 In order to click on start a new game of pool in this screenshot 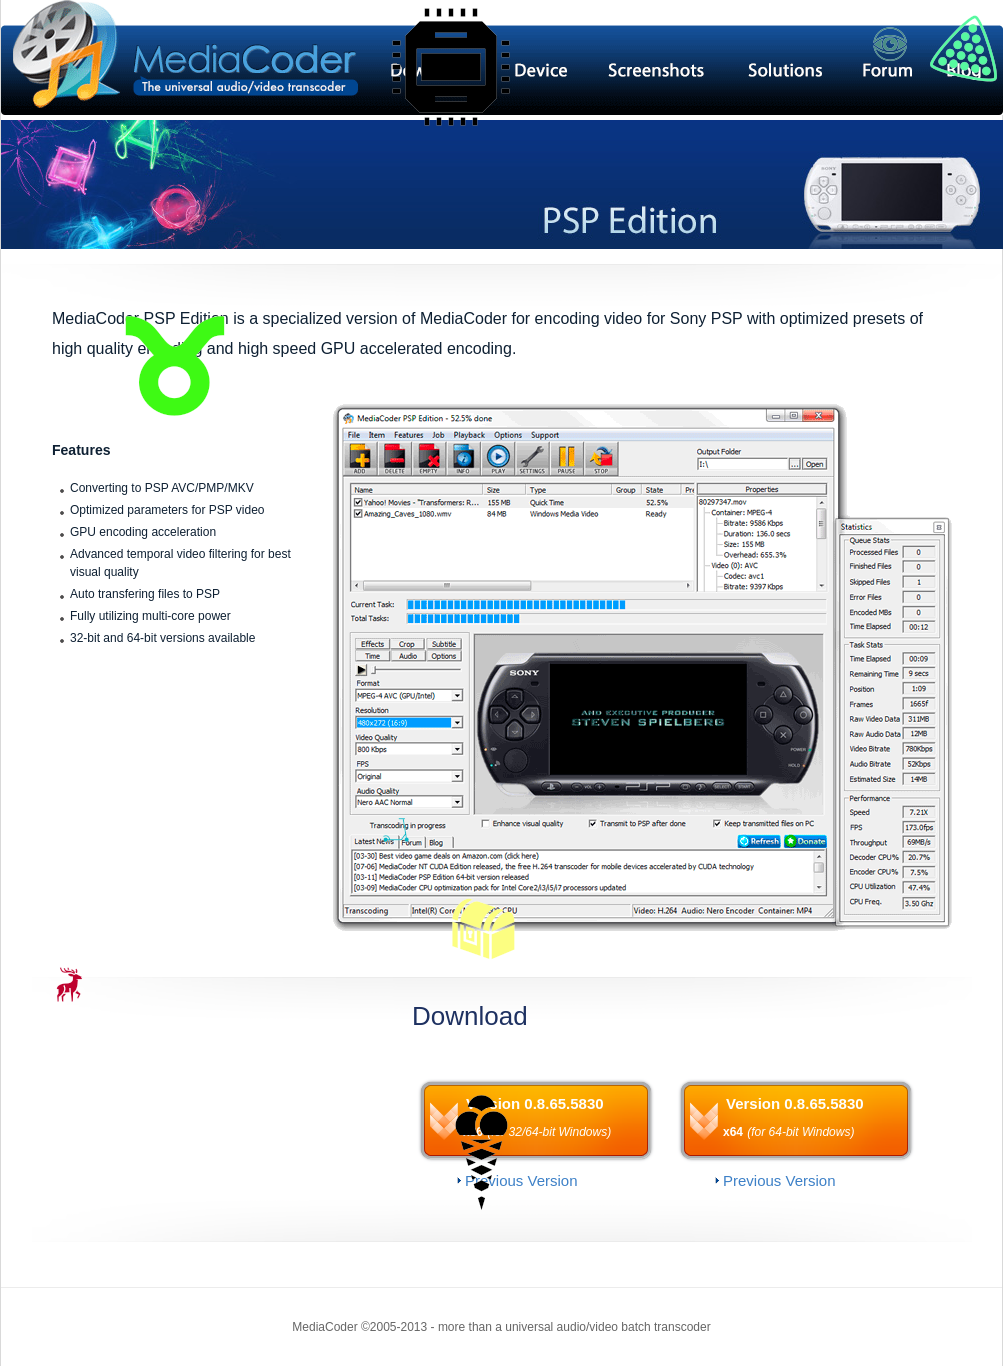, I will do `click(963, 48)`.